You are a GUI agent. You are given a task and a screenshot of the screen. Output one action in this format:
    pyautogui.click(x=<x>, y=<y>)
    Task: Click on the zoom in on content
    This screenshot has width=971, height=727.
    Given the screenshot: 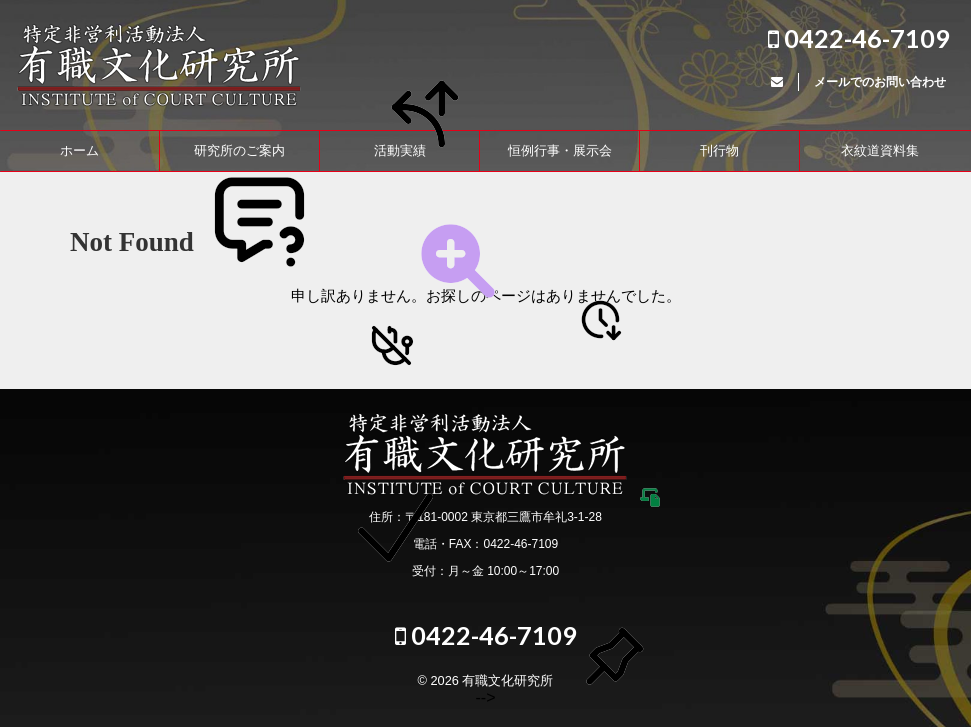 What is the action you would take?
    pyautogui.click(x=458, y=261)
    